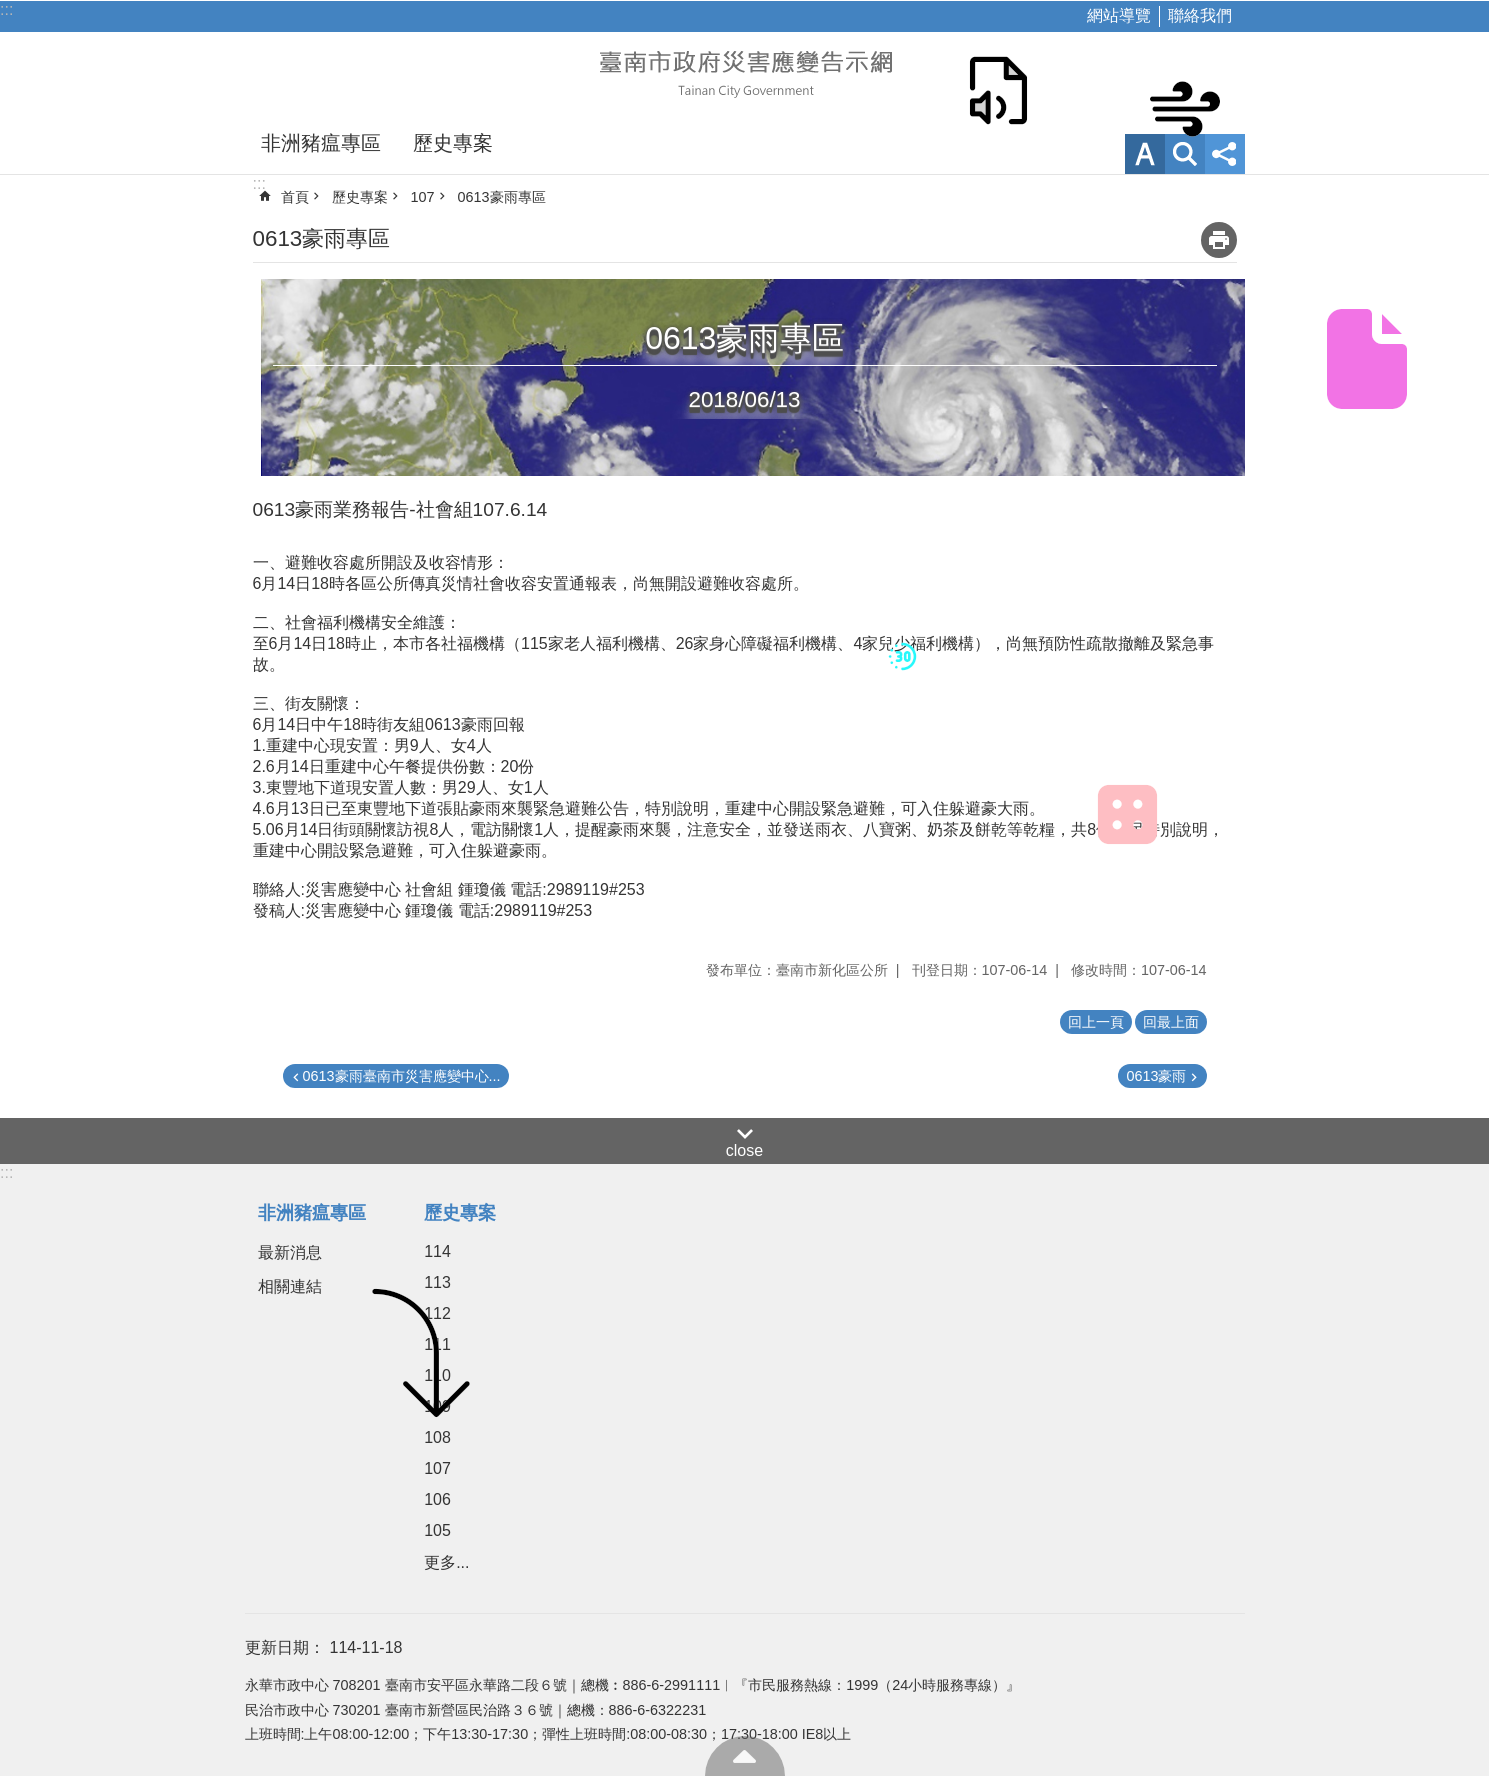  I want to click on set timer for 30 seconds or minutes, so click(902, 656).